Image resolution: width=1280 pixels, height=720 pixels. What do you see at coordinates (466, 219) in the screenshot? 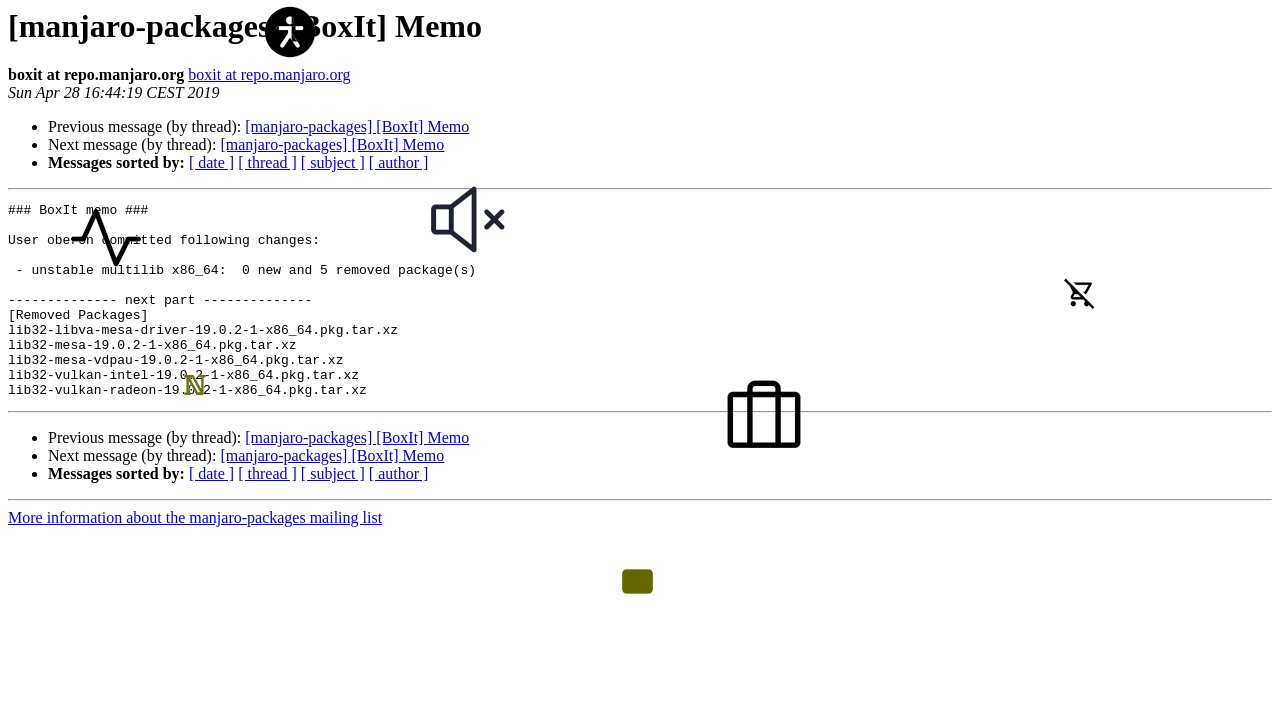
I see `mute audio or sound` at bounding box center [466, 219].